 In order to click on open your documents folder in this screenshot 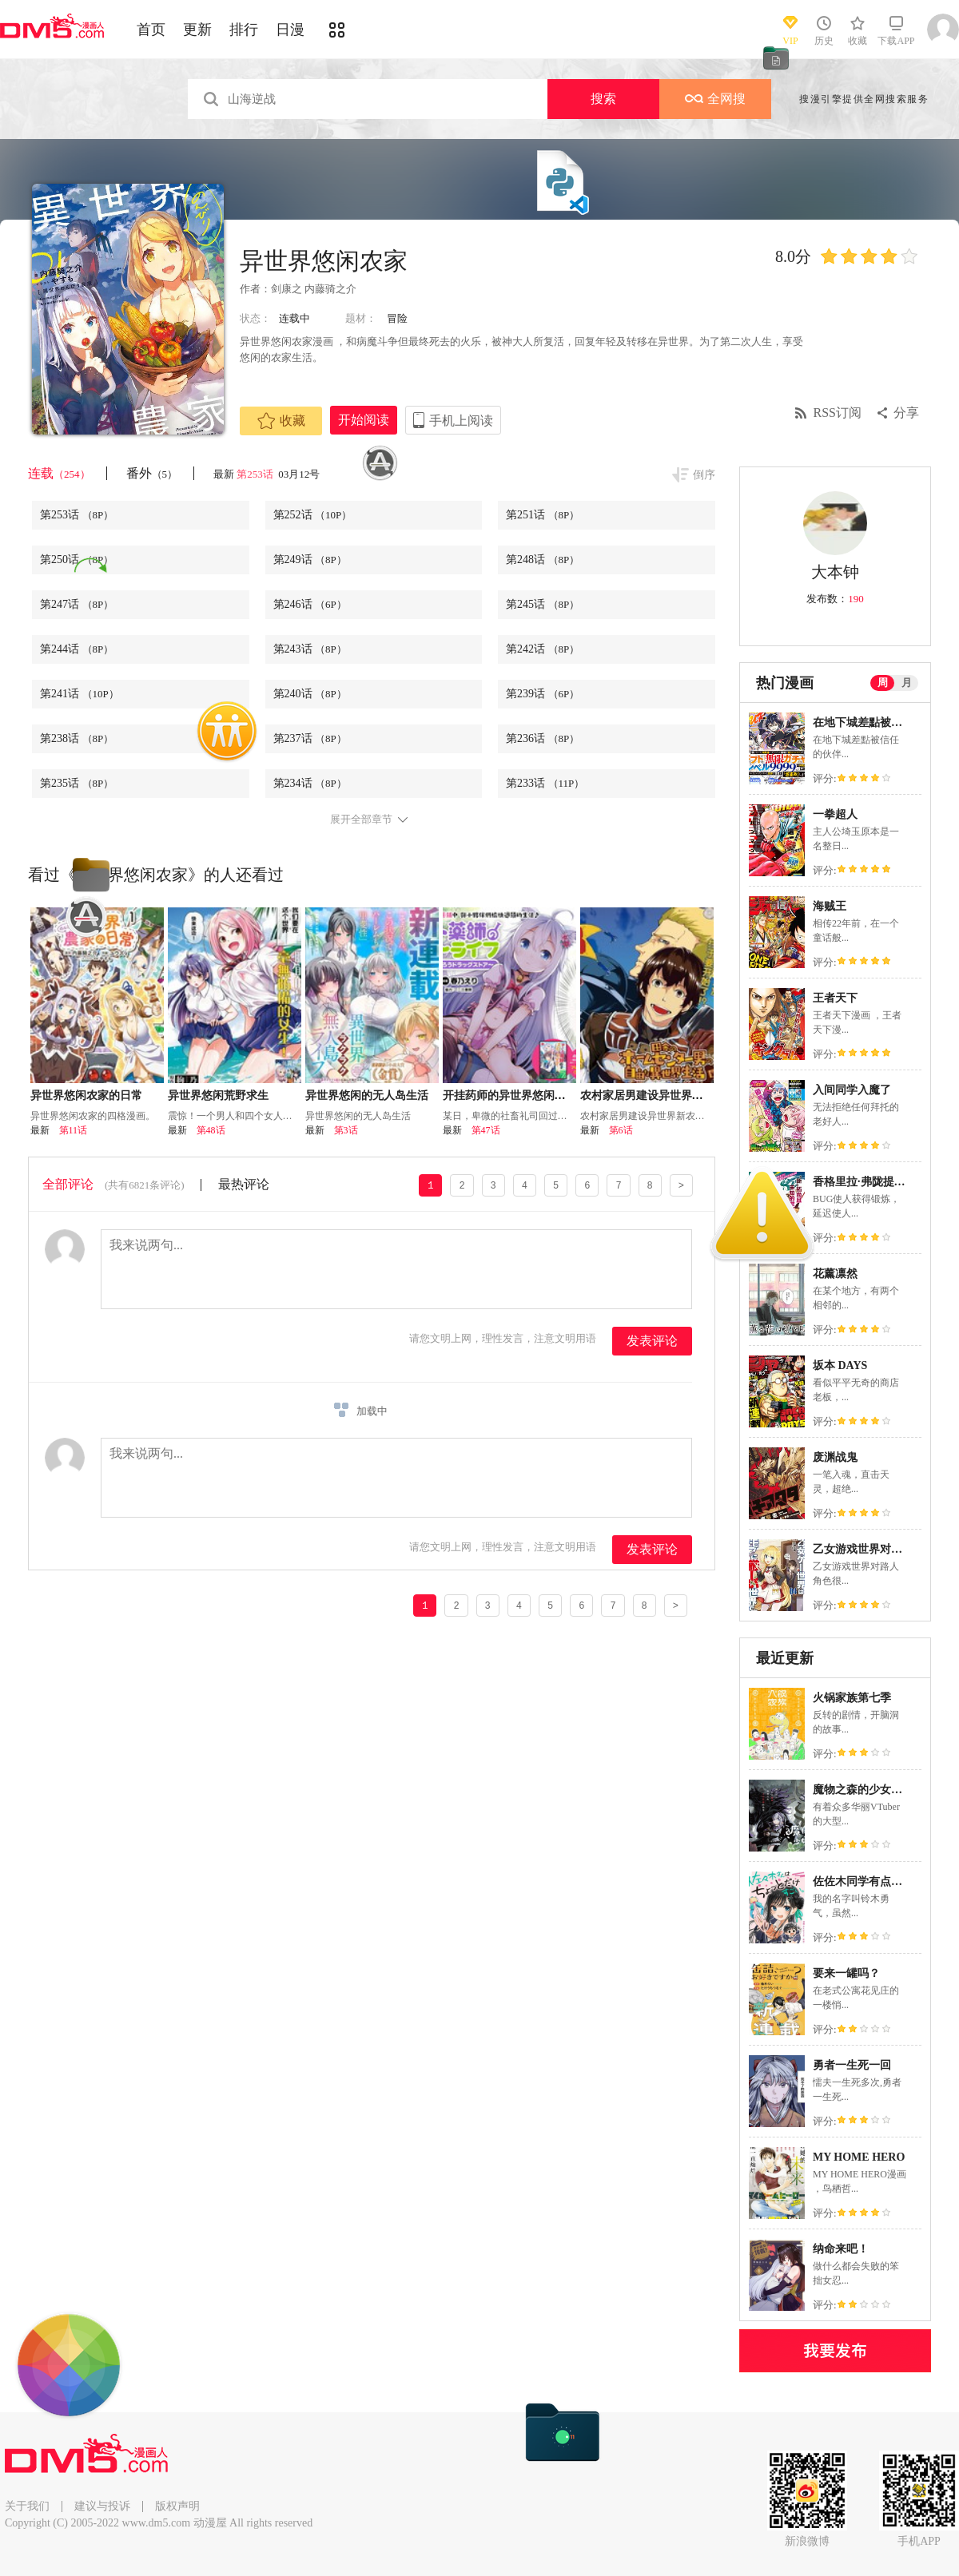, I will do `click(776, 58)`.